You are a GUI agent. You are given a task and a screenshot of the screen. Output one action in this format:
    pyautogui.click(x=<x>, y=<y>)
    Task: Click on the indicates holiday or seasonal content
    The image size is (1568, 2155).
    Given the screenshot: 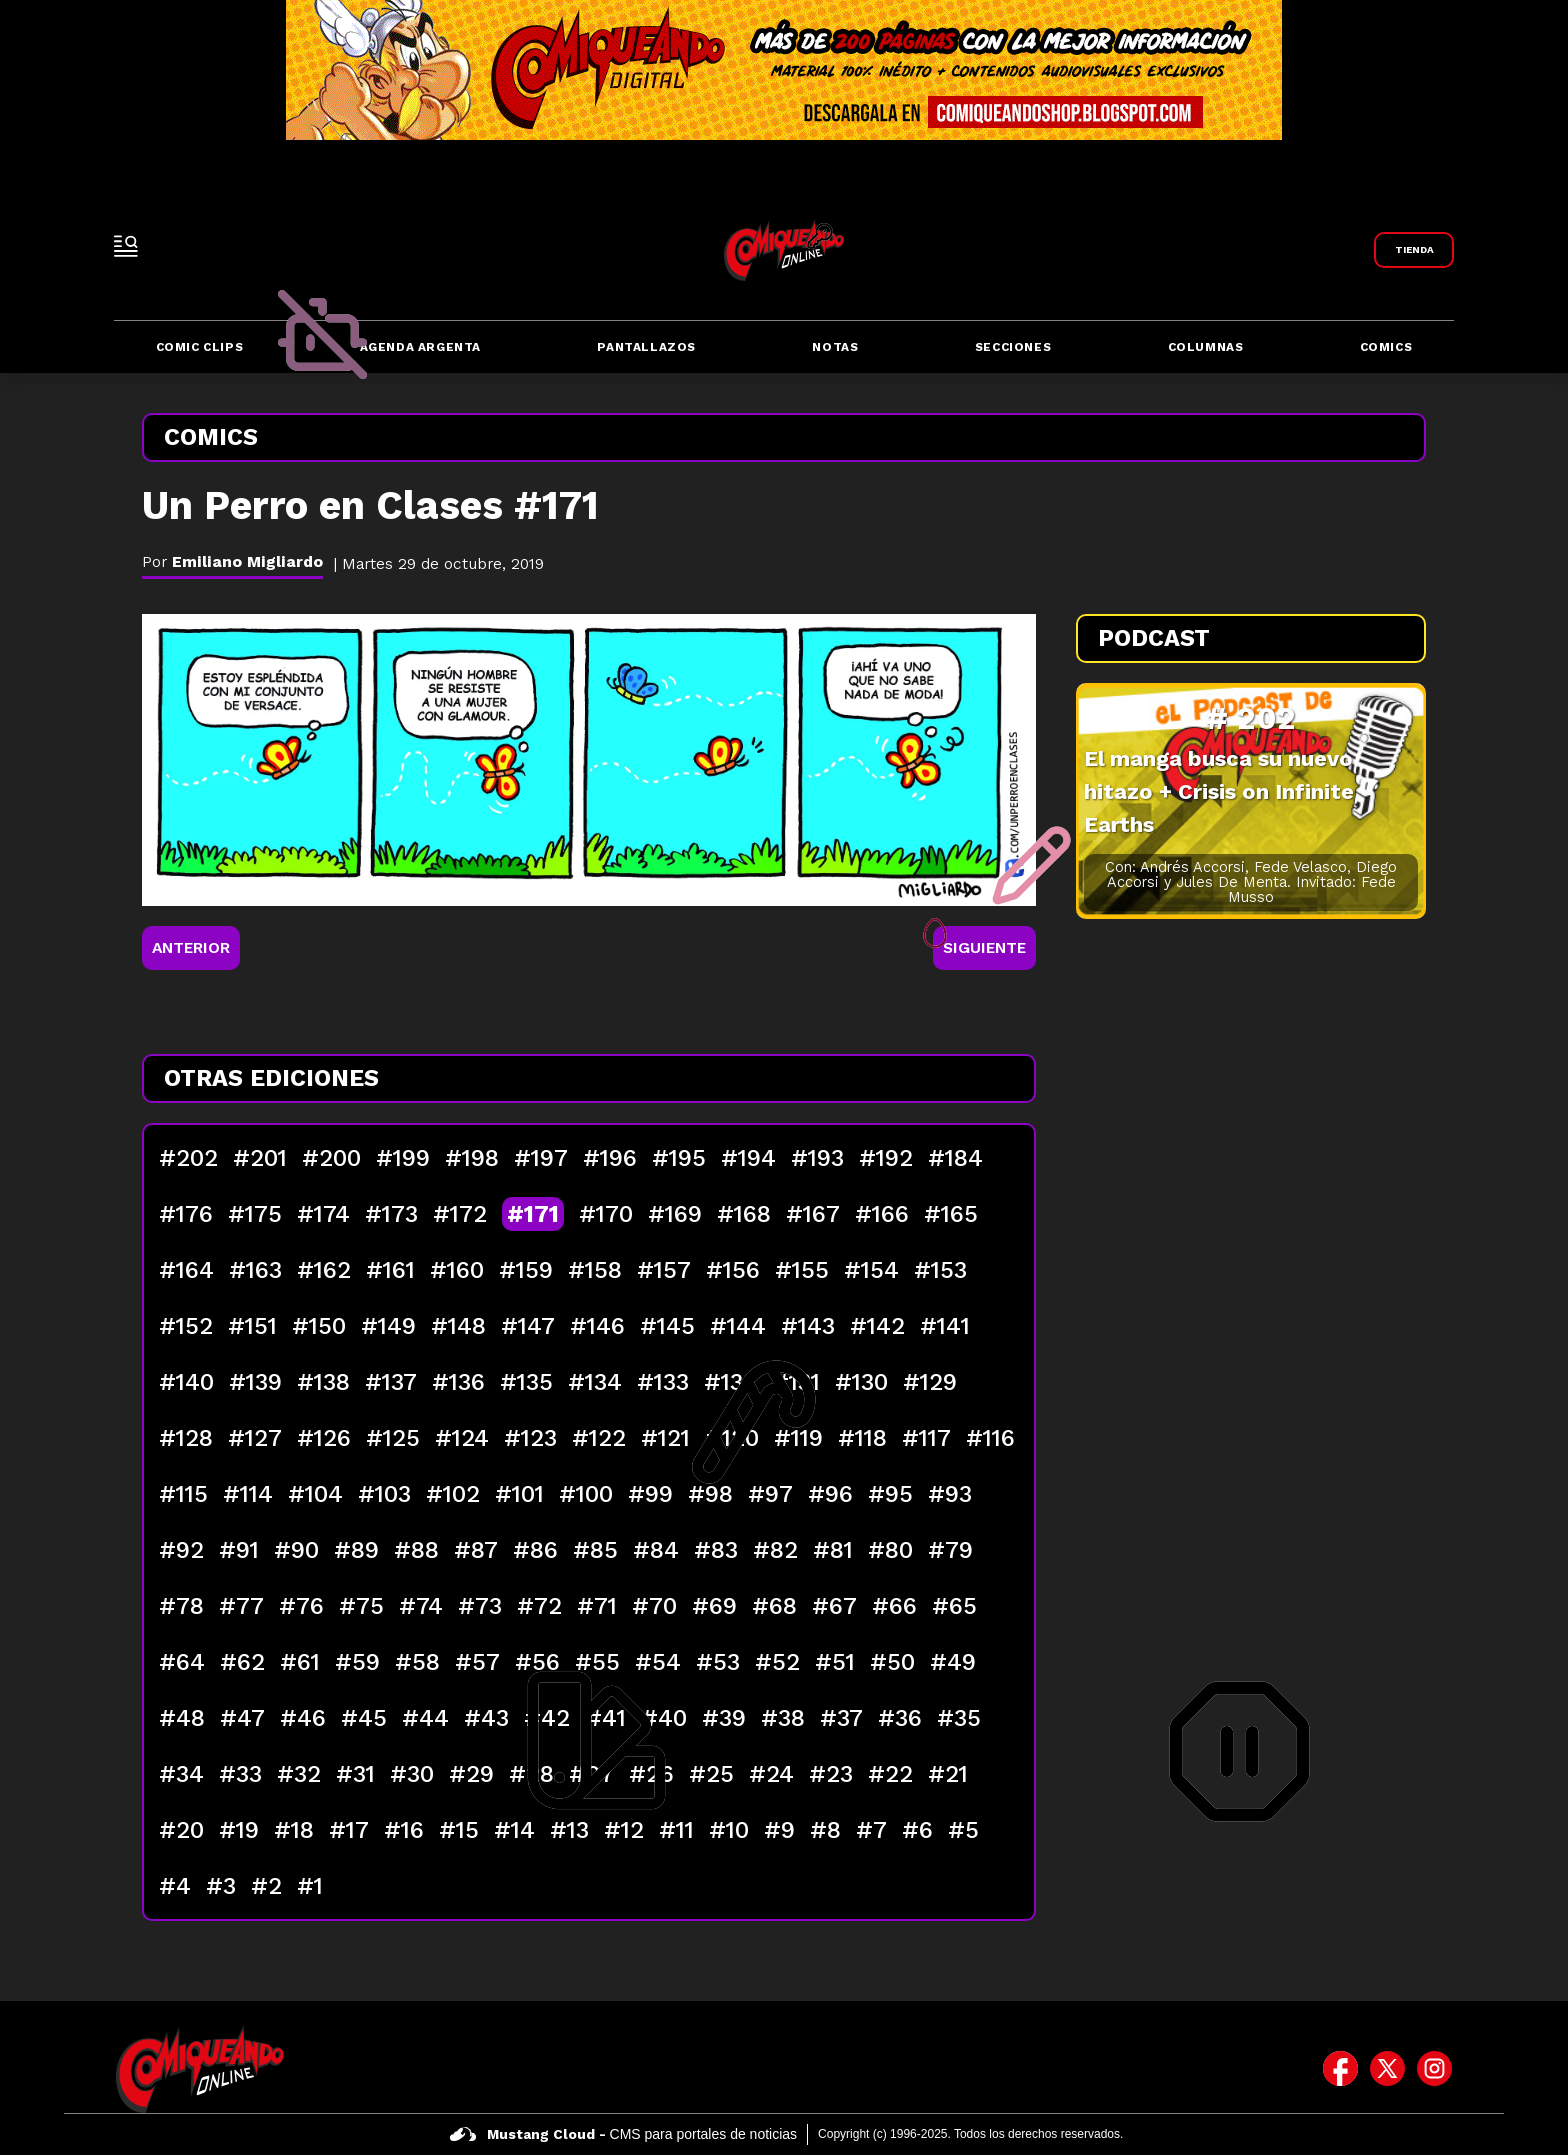 What is the action you would take?
    pyautogui.click(x=754, y=1422)
    